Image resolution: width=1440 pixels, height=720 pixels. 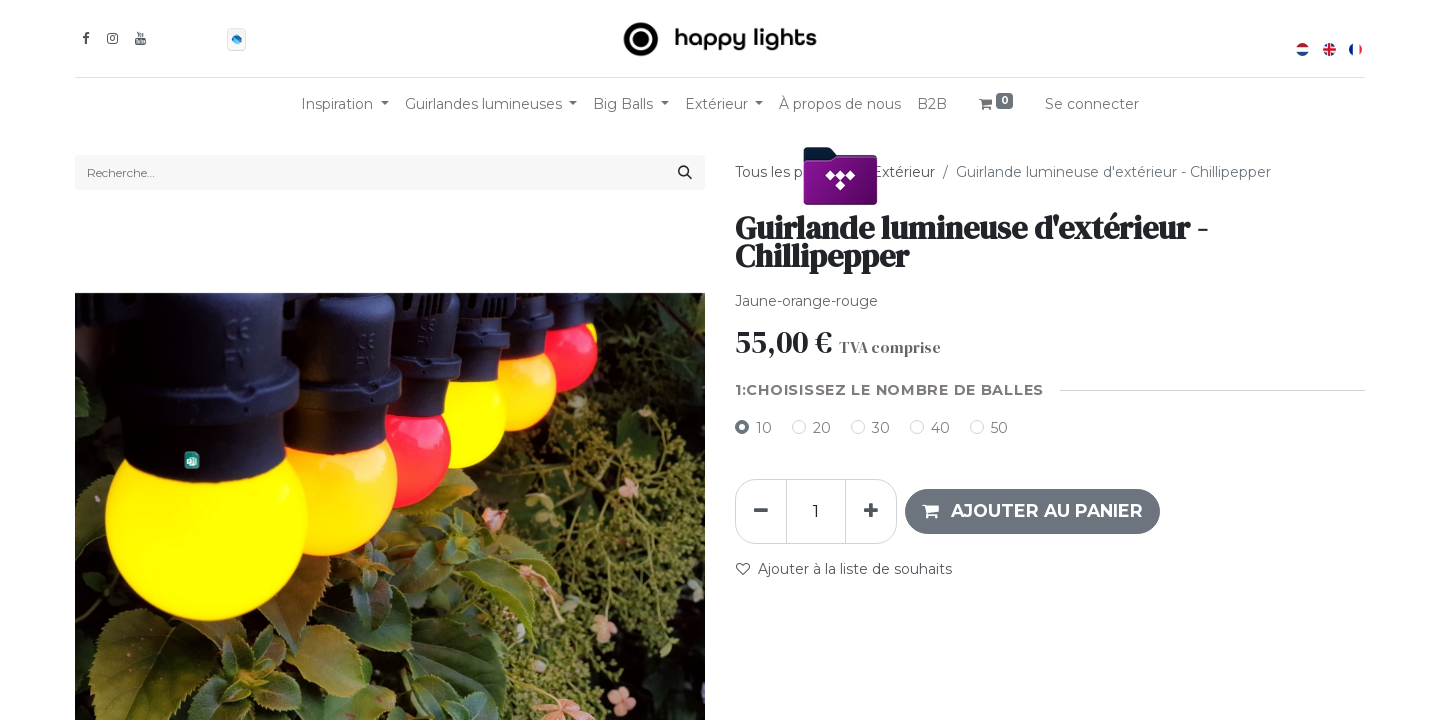 What do you see at coordinates (840, 178) in the screenshot?
I see `open folder containing tidal music files` at bounding box center [840, 178].